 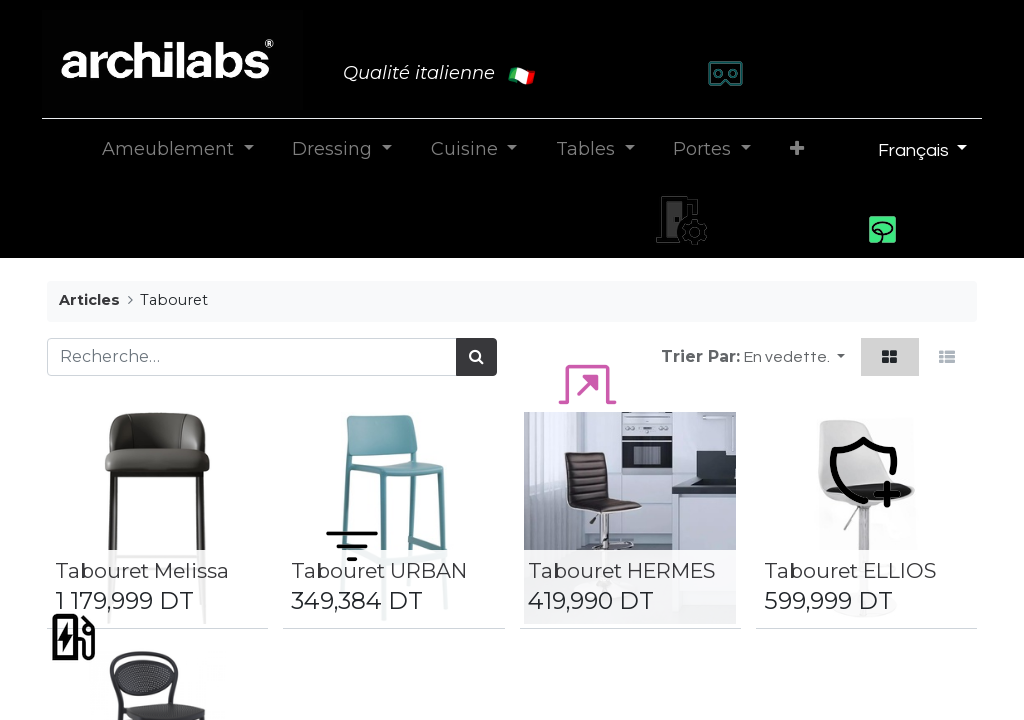 What do you see at coordinates (587, 384) in the screenshot?
I see `open link in a new tab` at bounding box center [587, 384].